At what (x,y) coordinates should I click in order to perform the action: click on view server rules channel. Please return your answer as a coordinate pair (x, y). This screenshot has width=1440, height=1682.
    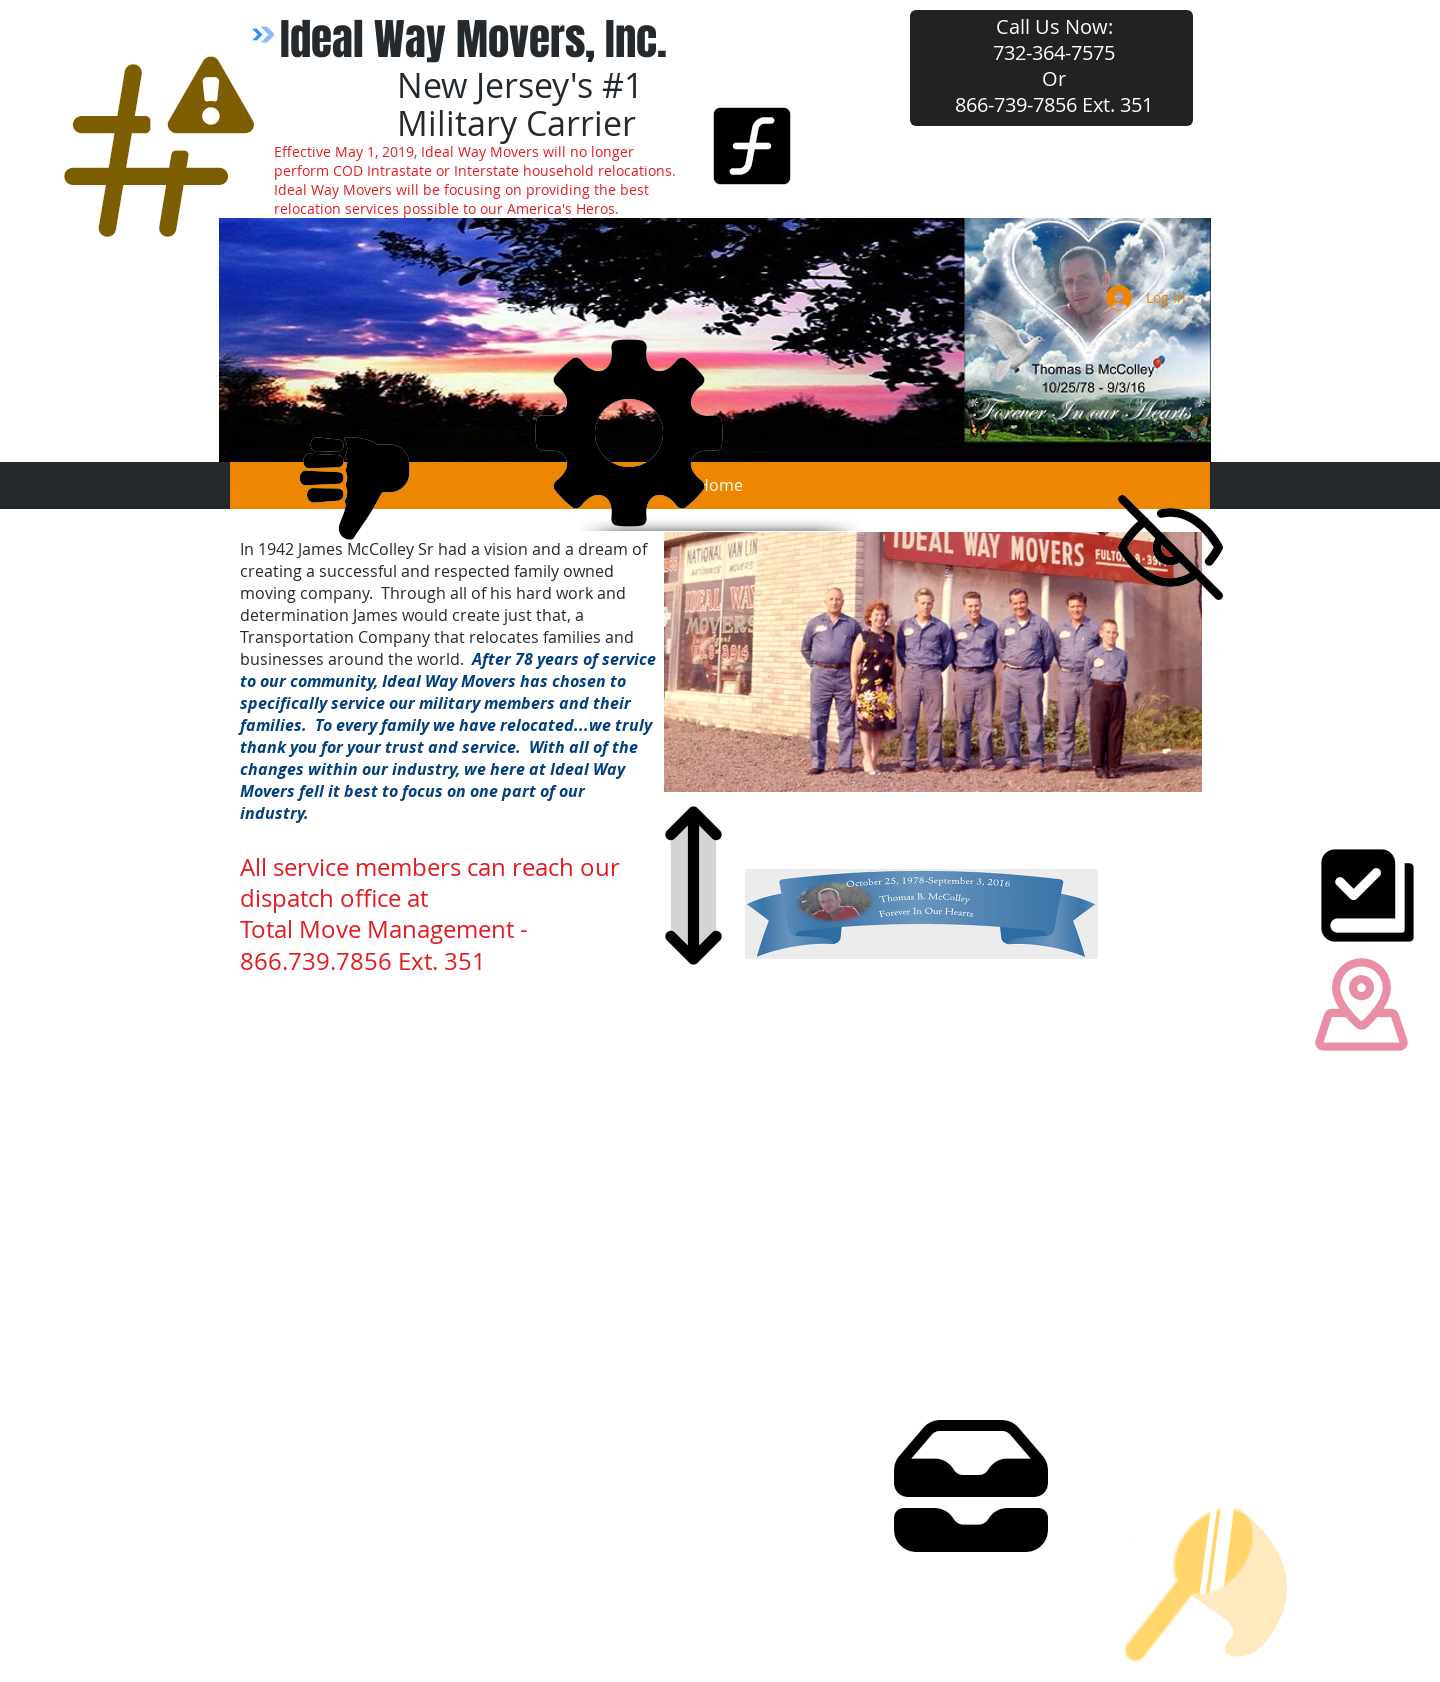
    Looking at the image, I should click on (1367, 895).